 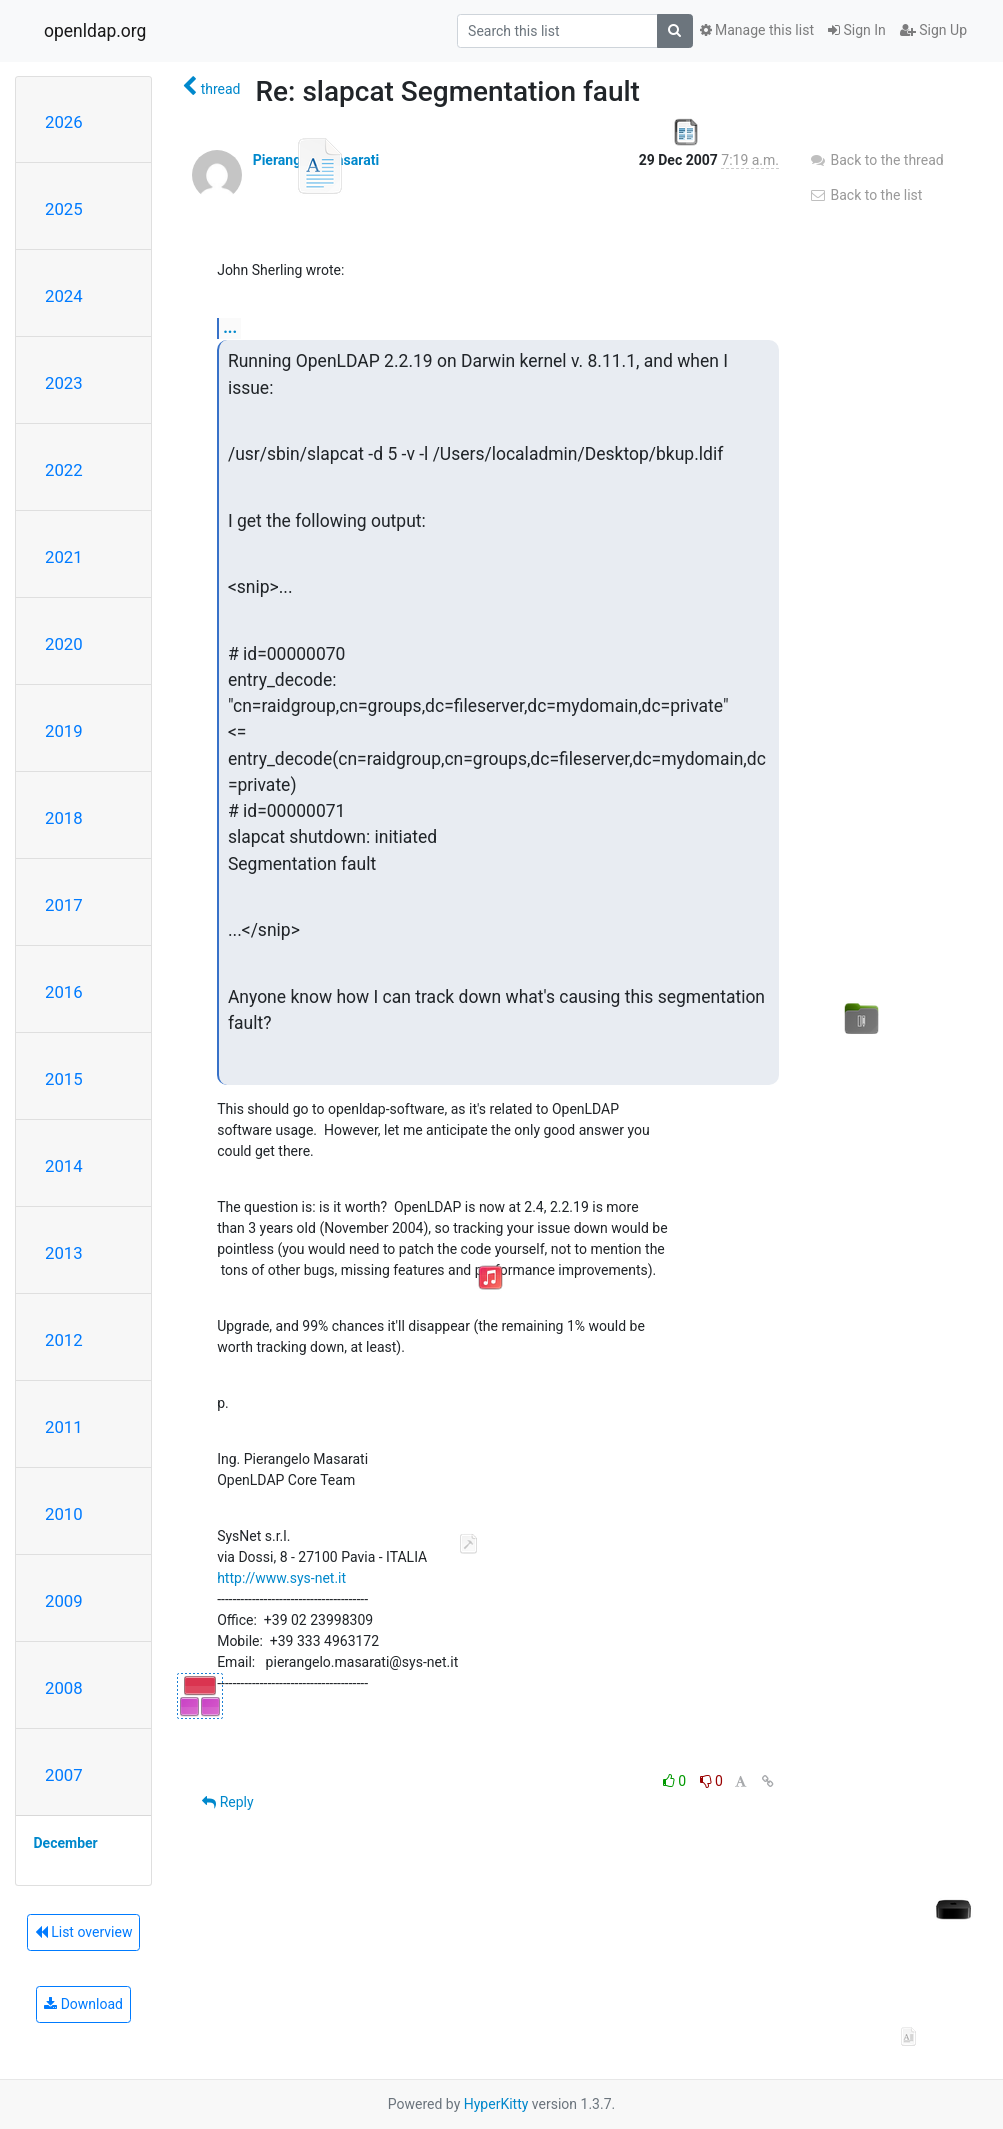 What do you see at coordinates (908, 2036) in the screenshot?
I see `a rich text or formatted document file` at bounding box center [908, 2036].